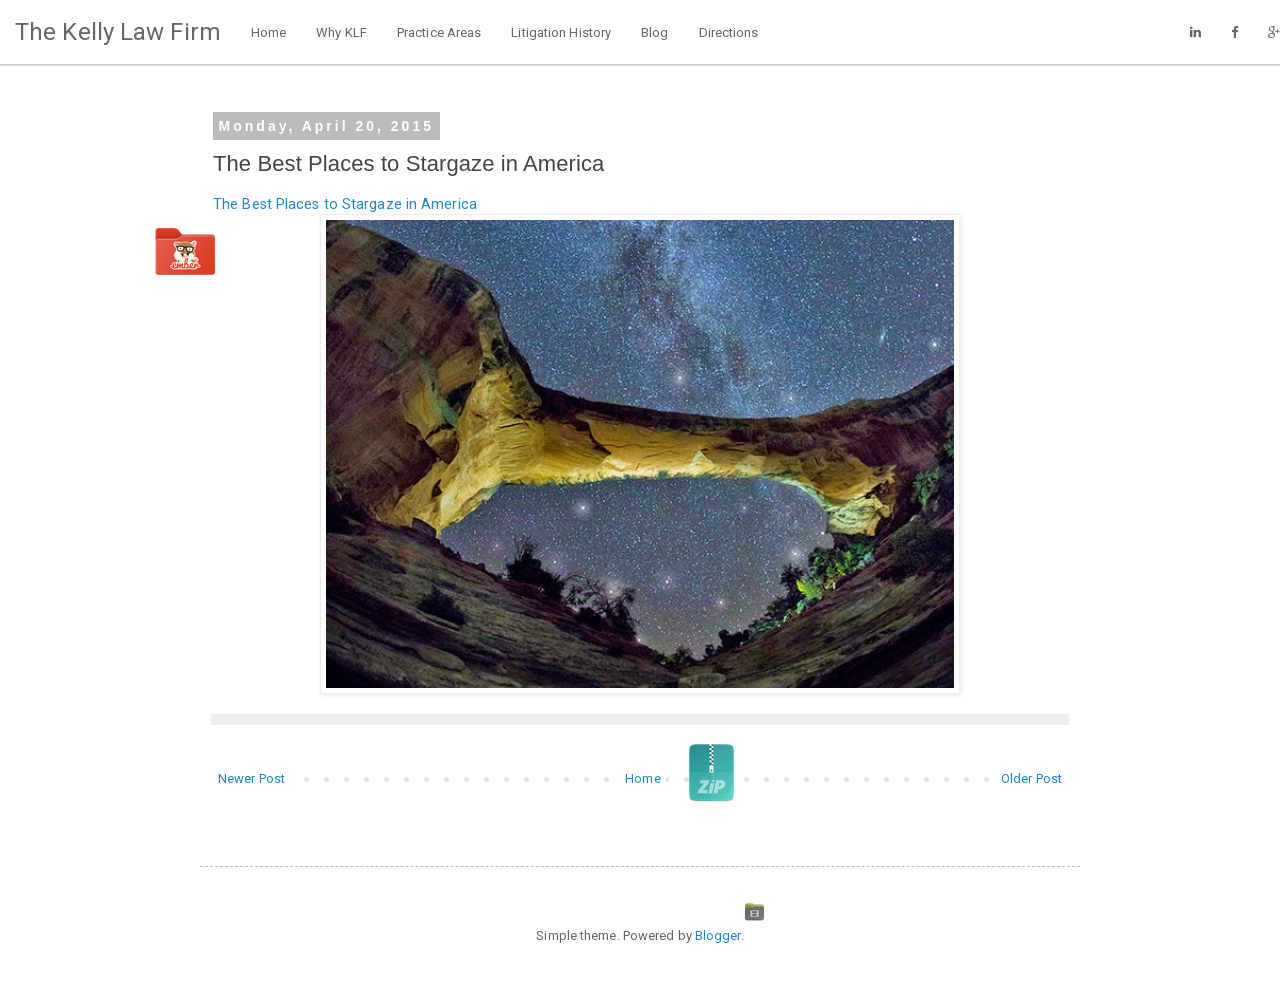 The image size is (1280, 984). I want to click on folder containing Ember.js project files, so click(185, 253).